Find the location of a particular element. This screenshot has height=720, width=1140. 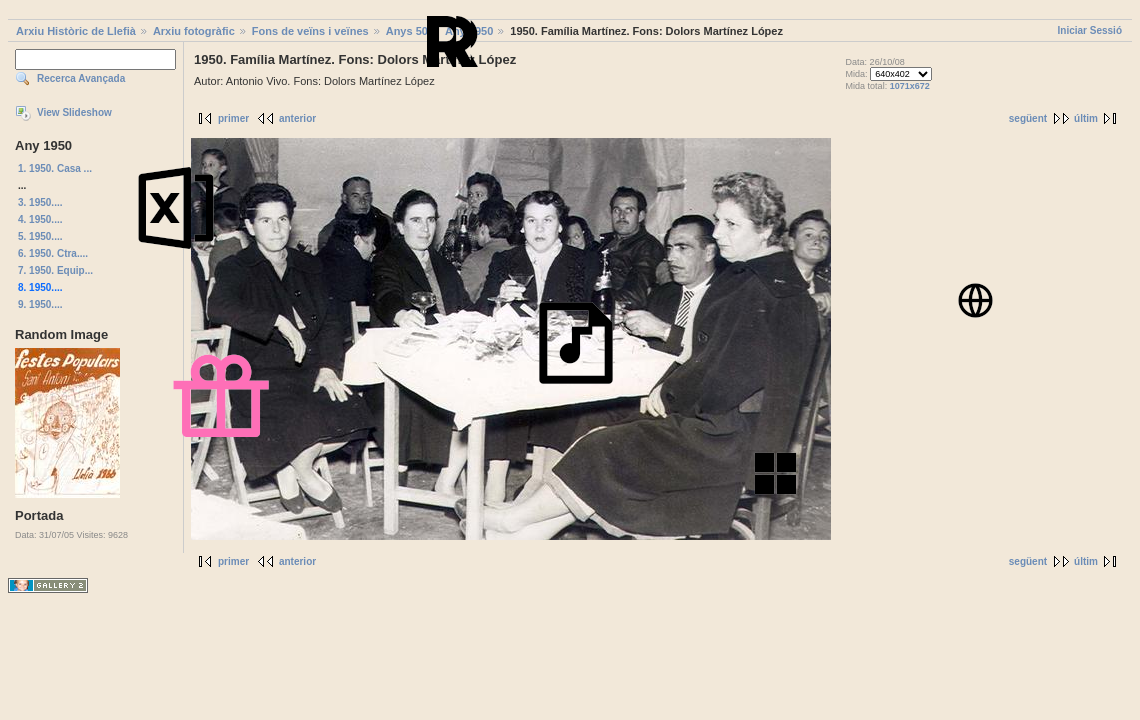

remedy entertainment company logo is located at coordinates (452, 41).